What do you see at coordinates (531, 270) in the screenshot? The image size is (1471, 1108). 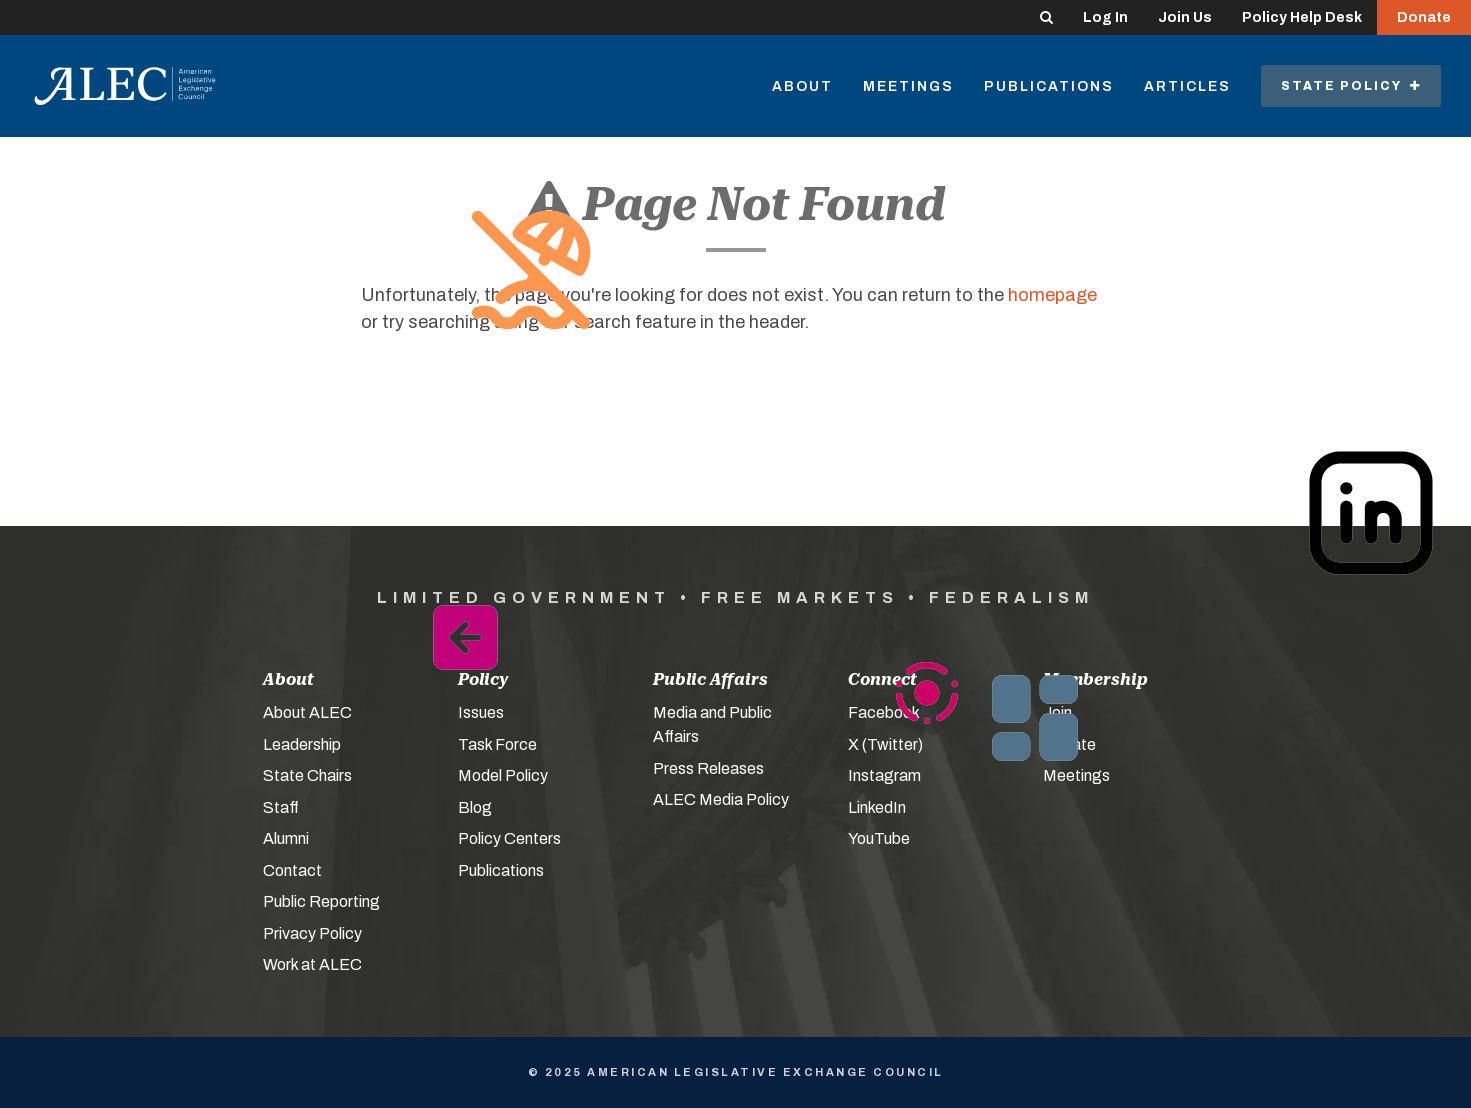 I see `beach or coastal area unavailable` at bounding box center [531, 270].